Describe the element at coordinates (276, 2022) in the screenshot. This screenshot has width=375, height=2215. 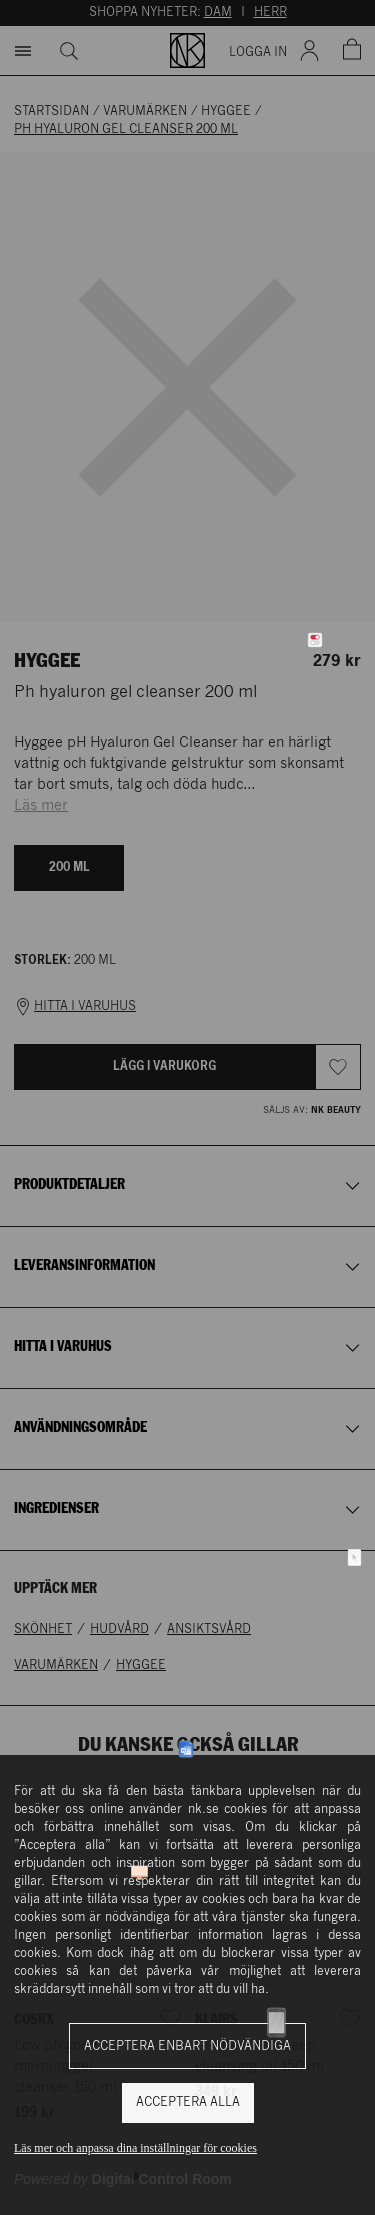
I see `indicates a mobile device or smartphone` at that location.